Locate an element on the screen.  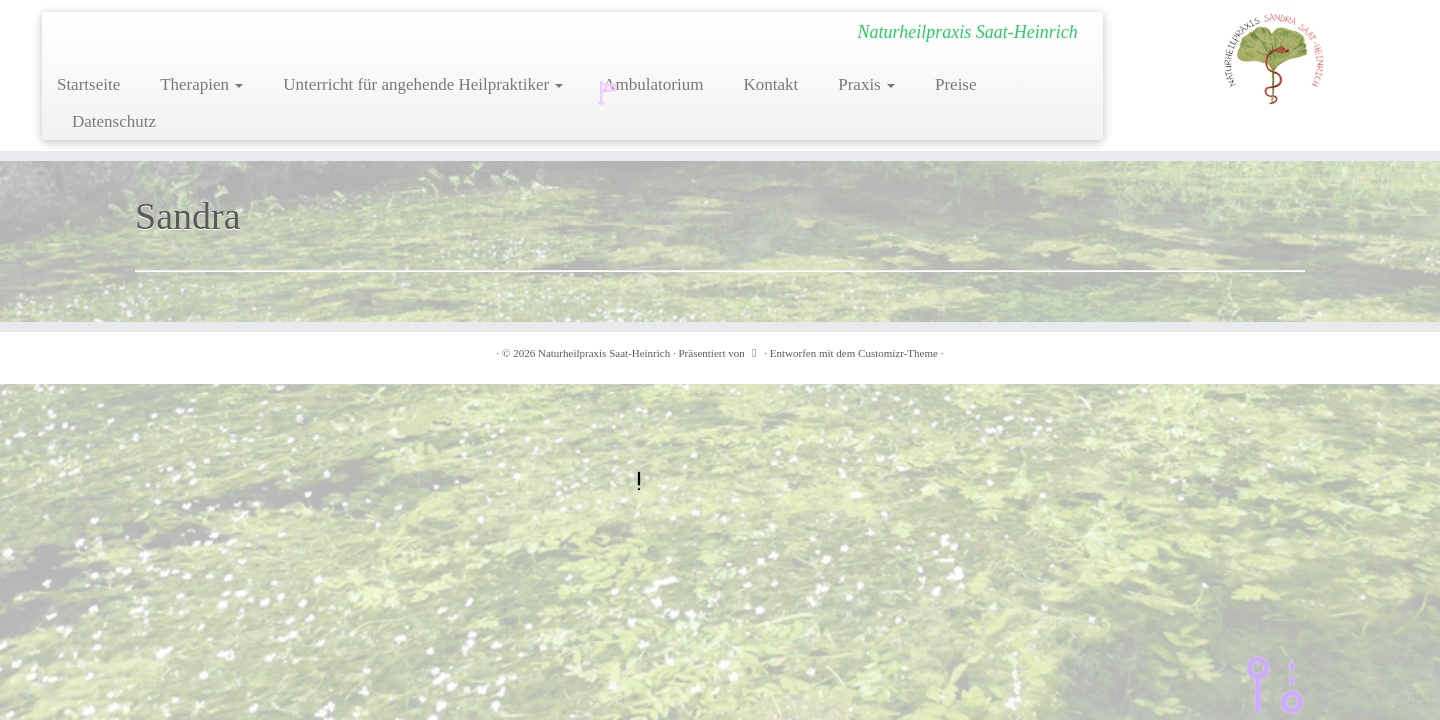
indicates a warning or alert requiring attention is located at coordinates (639, 481).